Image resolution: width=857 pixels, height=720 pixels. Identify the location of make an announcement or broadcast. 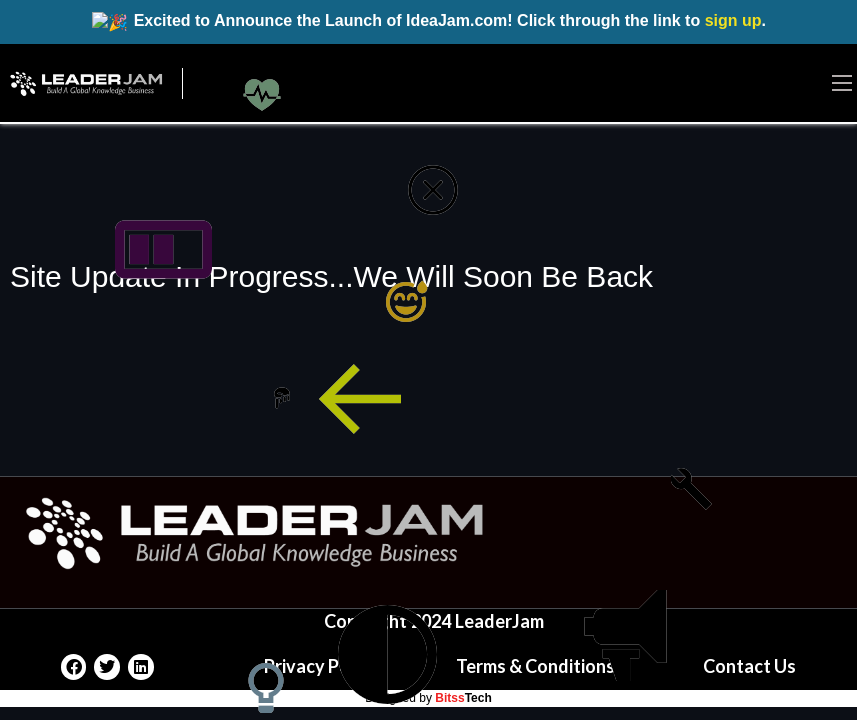
(625, 635).